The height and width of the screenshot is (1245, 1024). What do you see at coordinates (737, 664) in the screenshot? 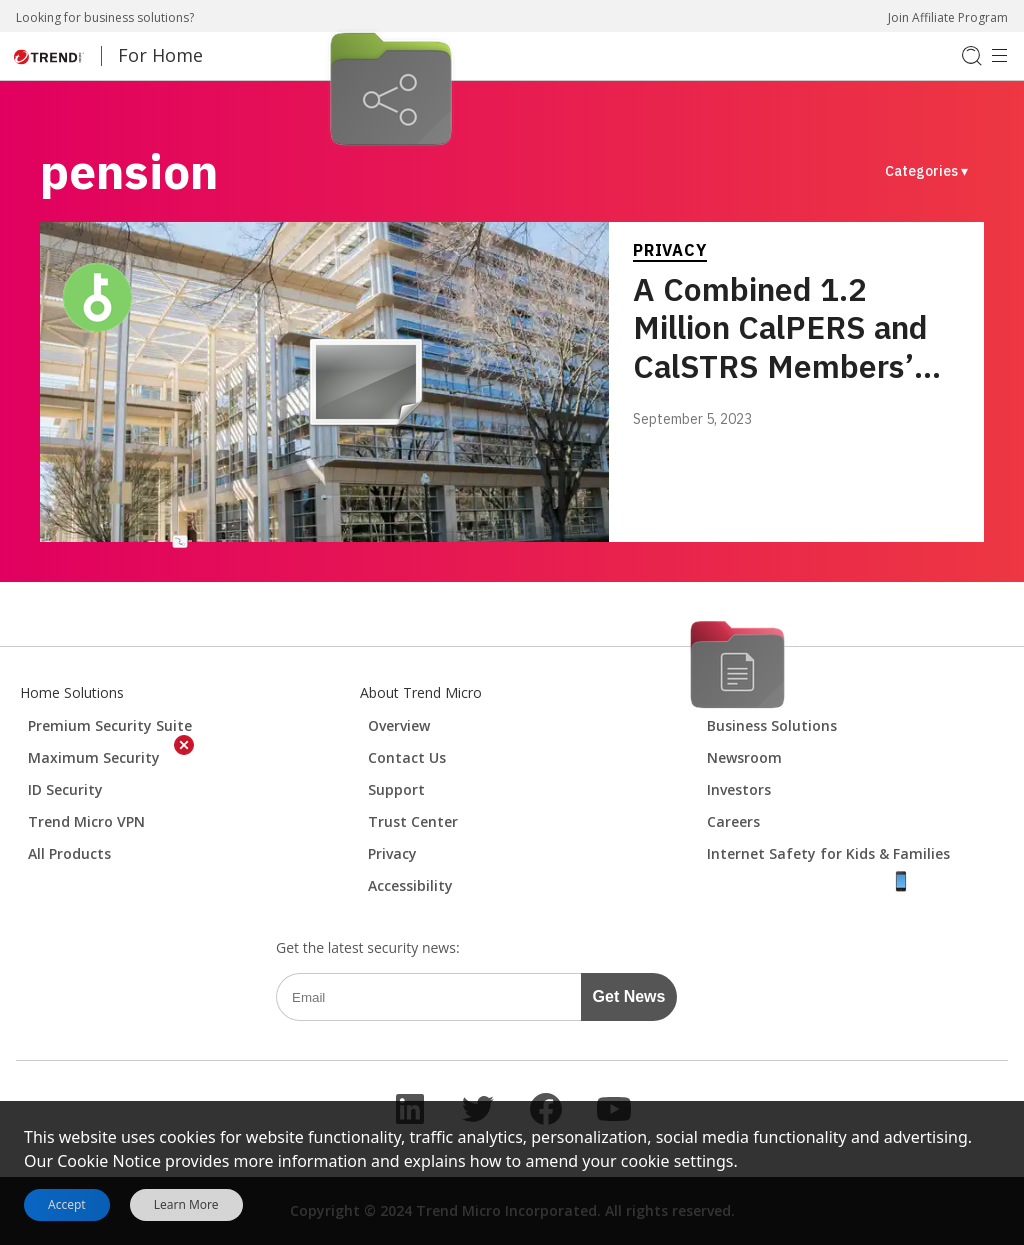
I see `open your documents folder` at bounding box center [737, 664].